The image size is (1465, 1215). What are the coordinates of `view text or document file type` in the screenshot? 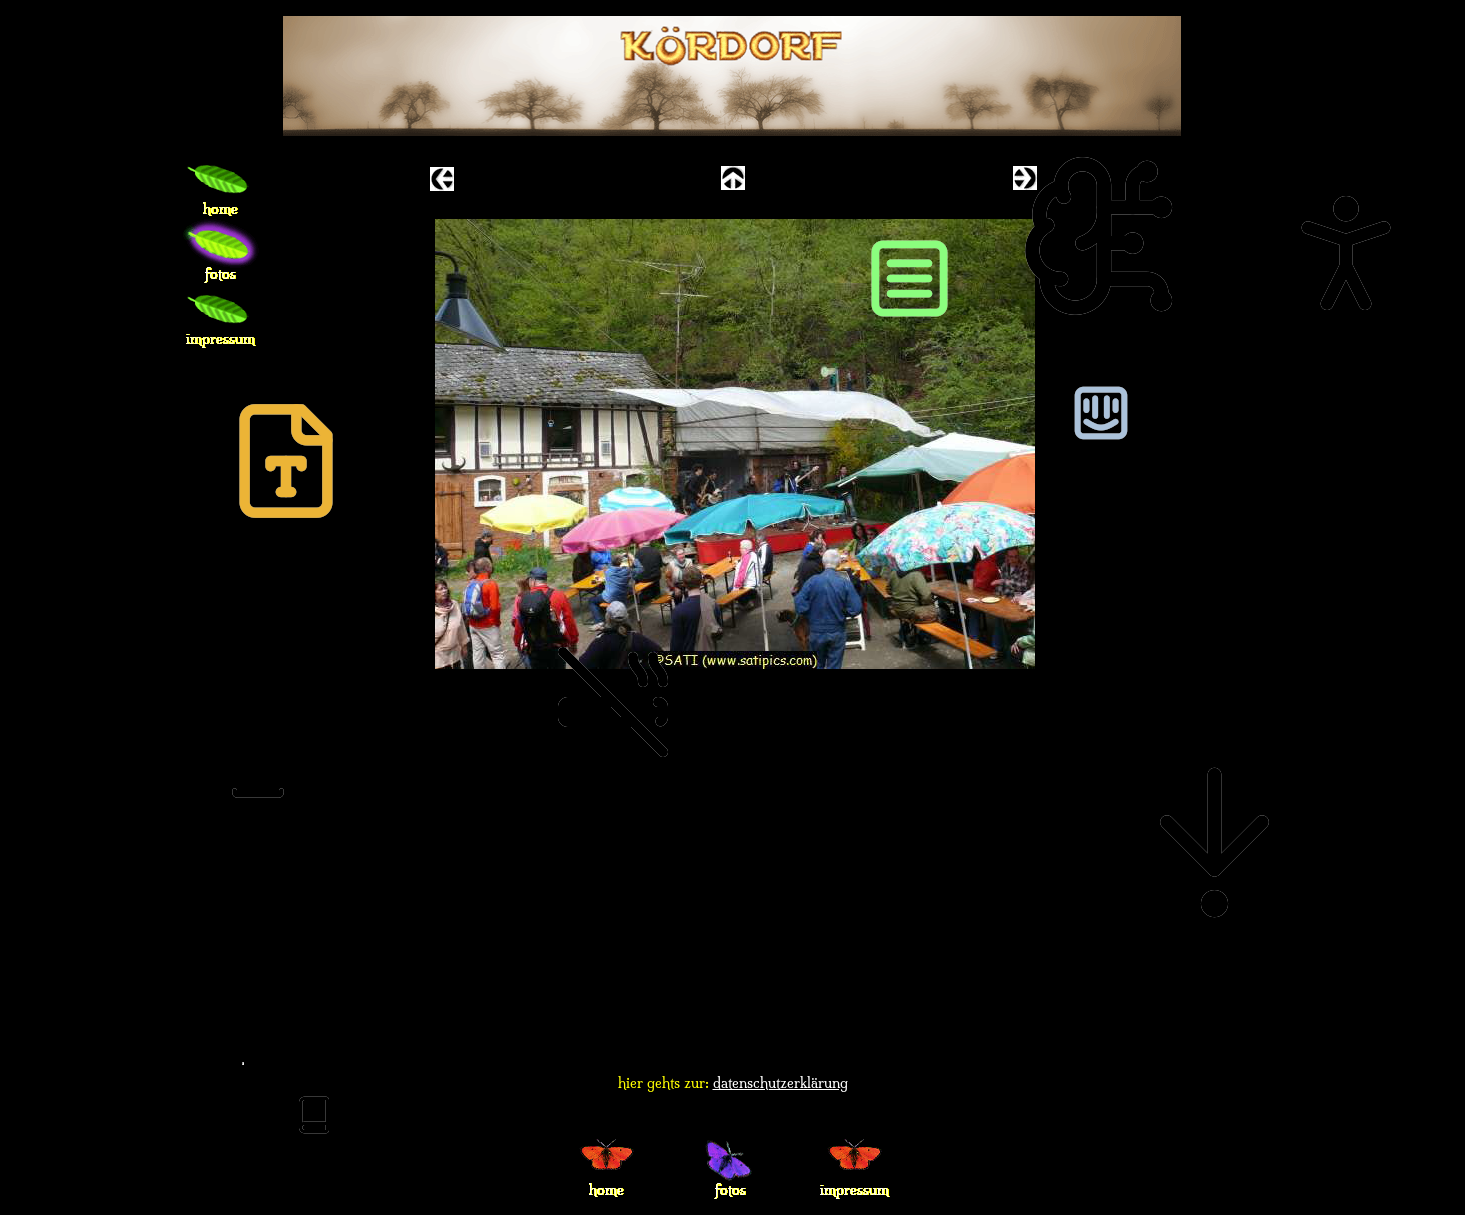 It's located at (286, 461).